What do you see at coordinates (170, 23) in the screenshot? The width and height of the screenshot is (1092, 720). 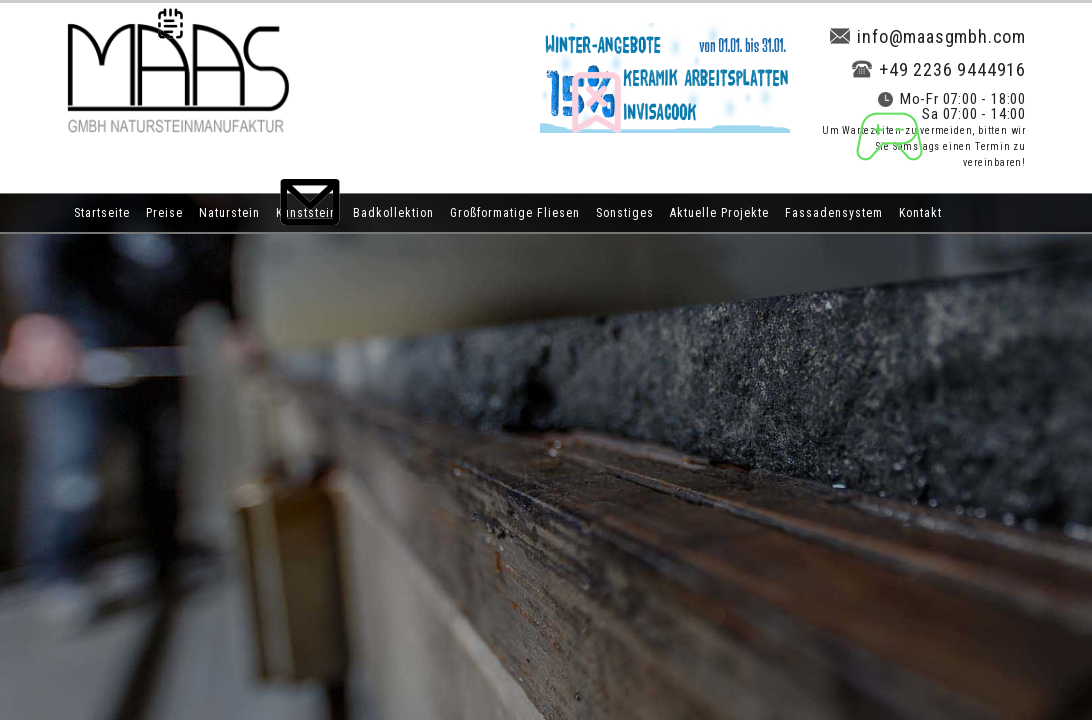 I see `draft or unsaved document` at bounding box center [170, 23].